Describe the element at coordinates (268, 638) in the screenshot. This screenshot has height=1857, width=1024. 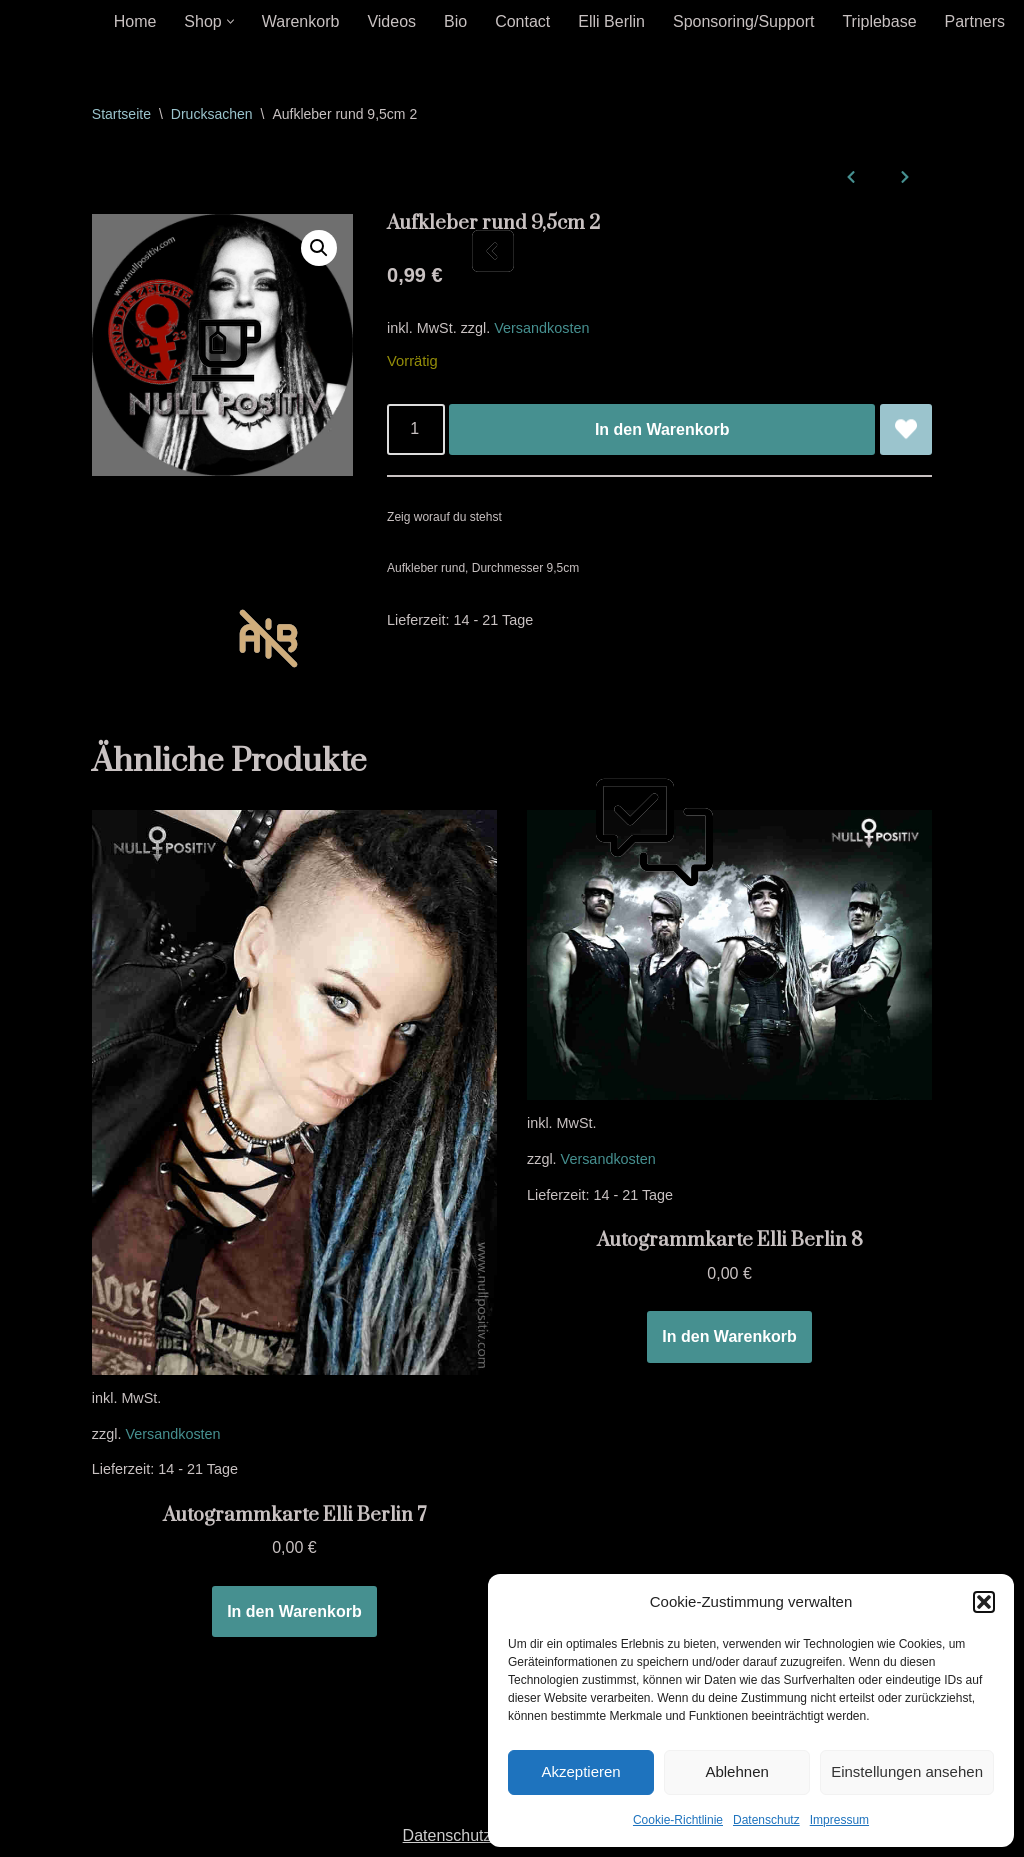
I see `disable a/b testing mode` at that location.